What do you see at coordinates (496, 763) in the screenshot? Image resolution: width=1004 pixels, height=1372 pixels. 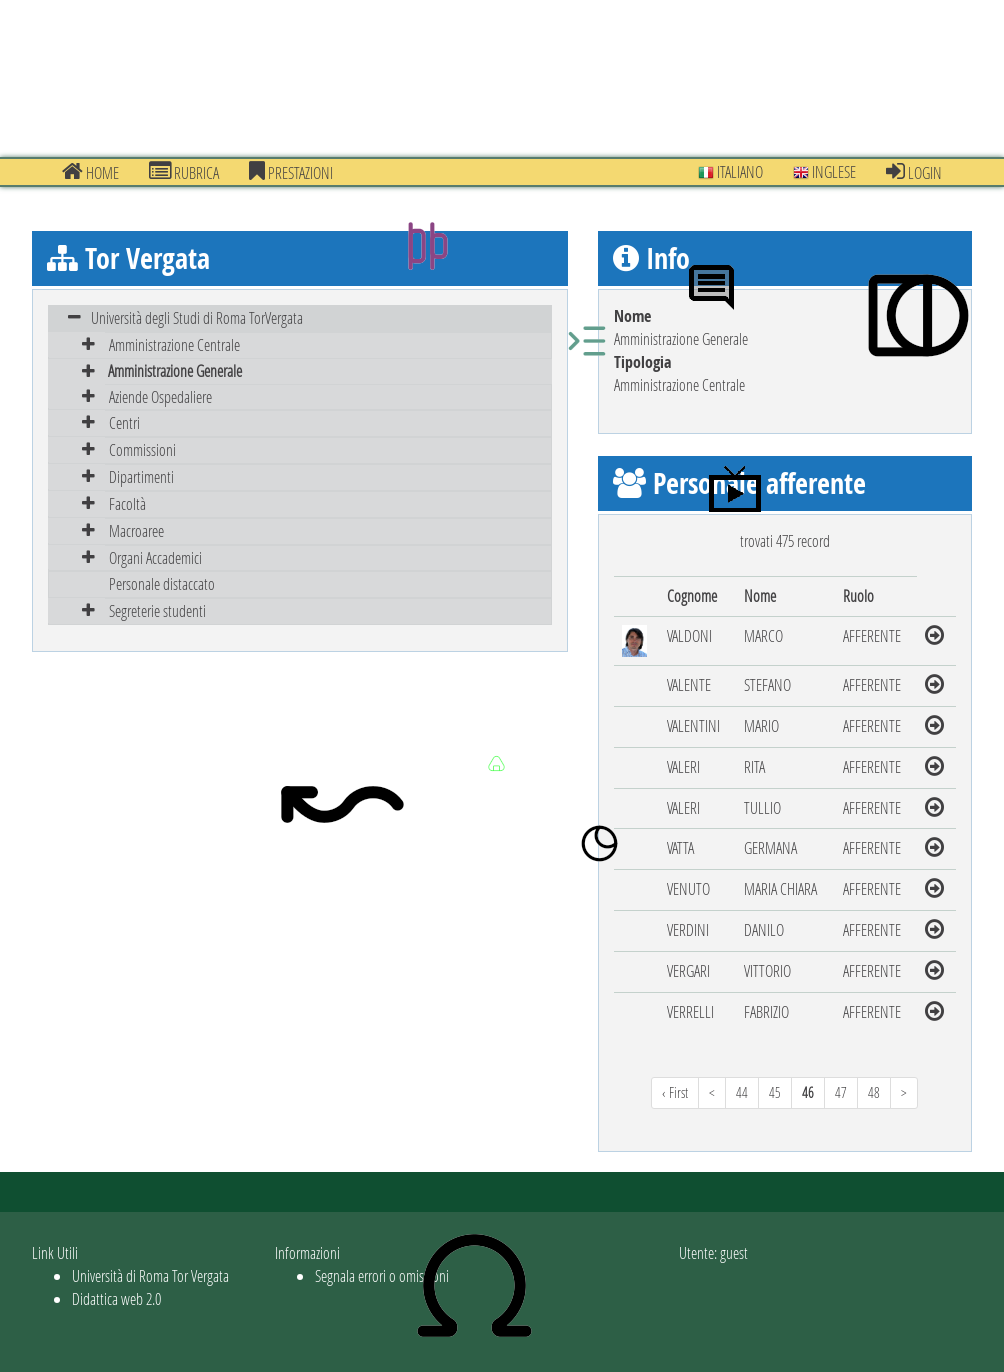 I see `browse japanese food options` at bounding box center [496, 763].